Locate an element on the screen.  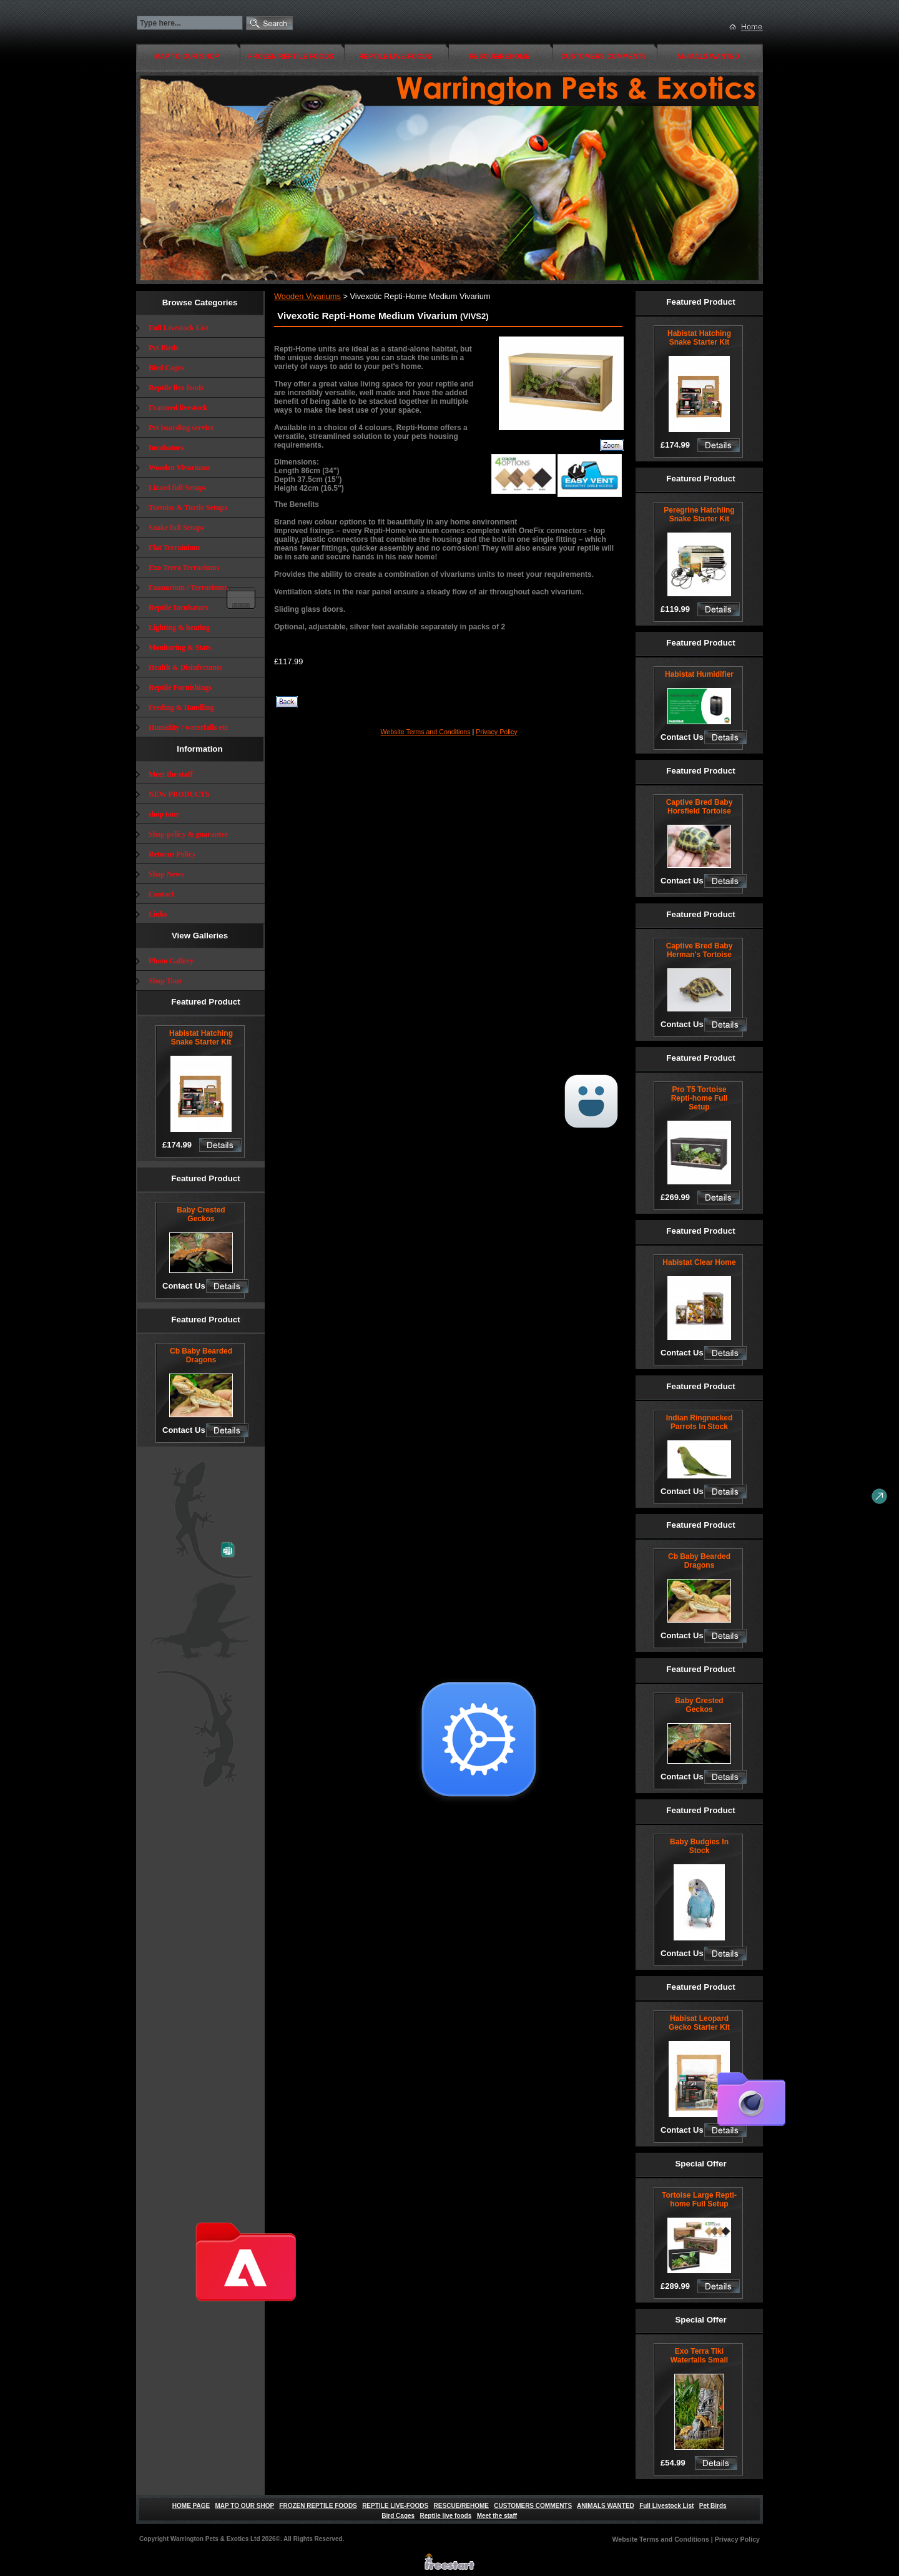
access system preferences or settings is located at coordinates (479, 1741).